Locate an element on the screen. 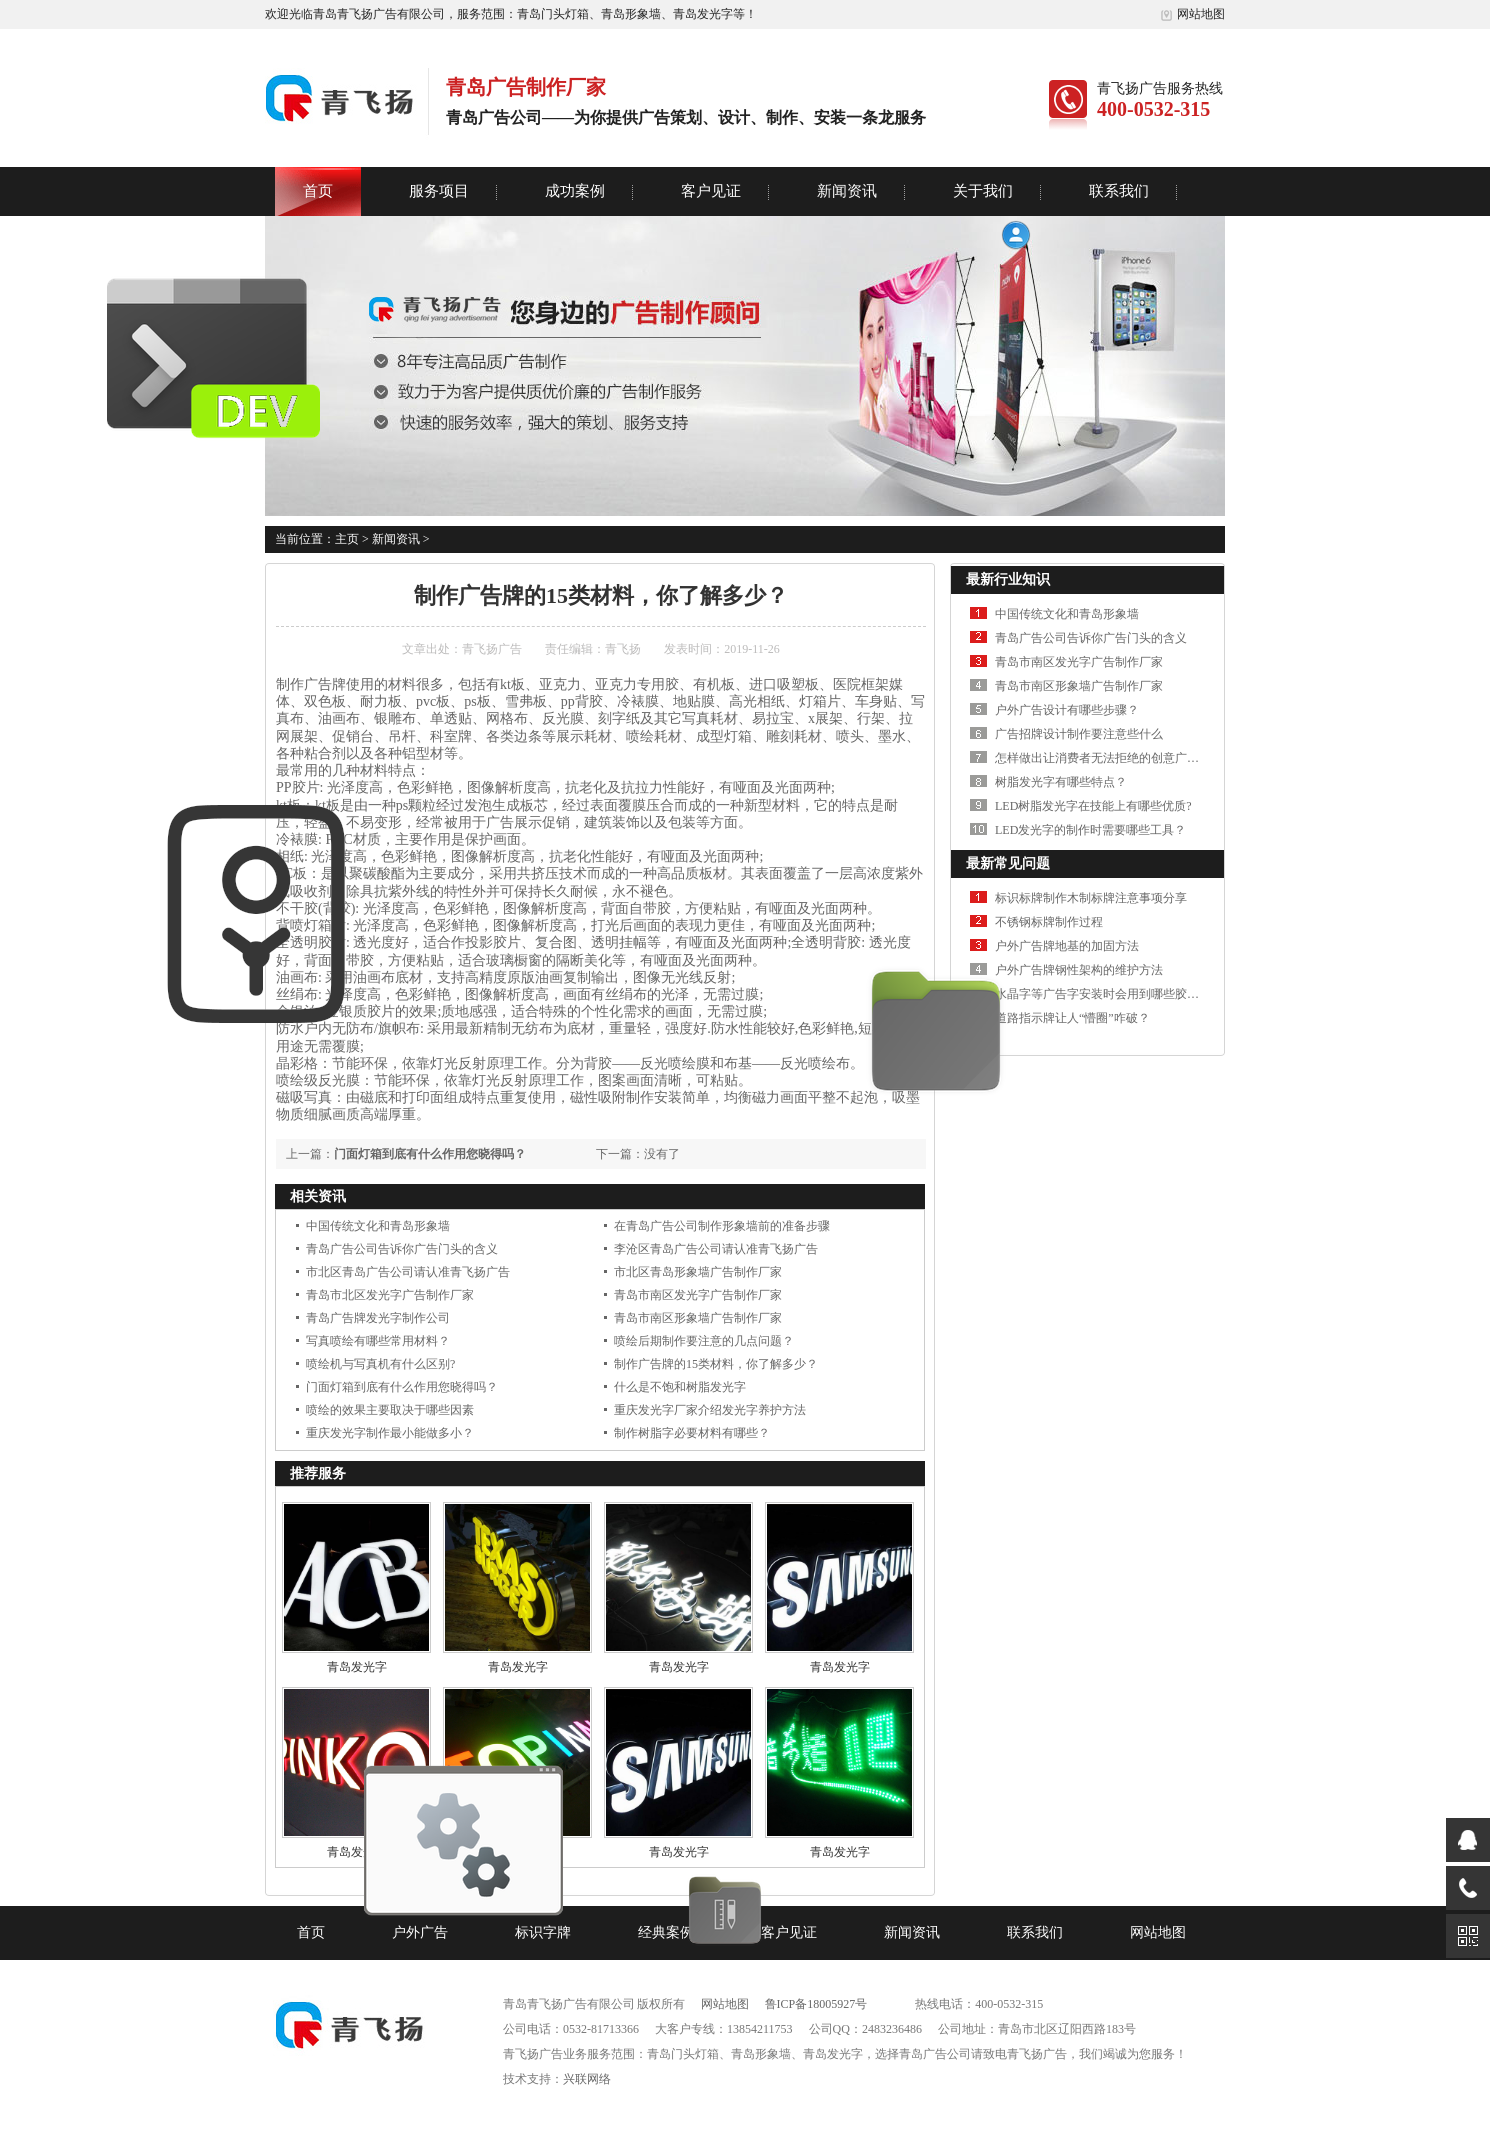  open file folder is located at coordinates (936, 1031).